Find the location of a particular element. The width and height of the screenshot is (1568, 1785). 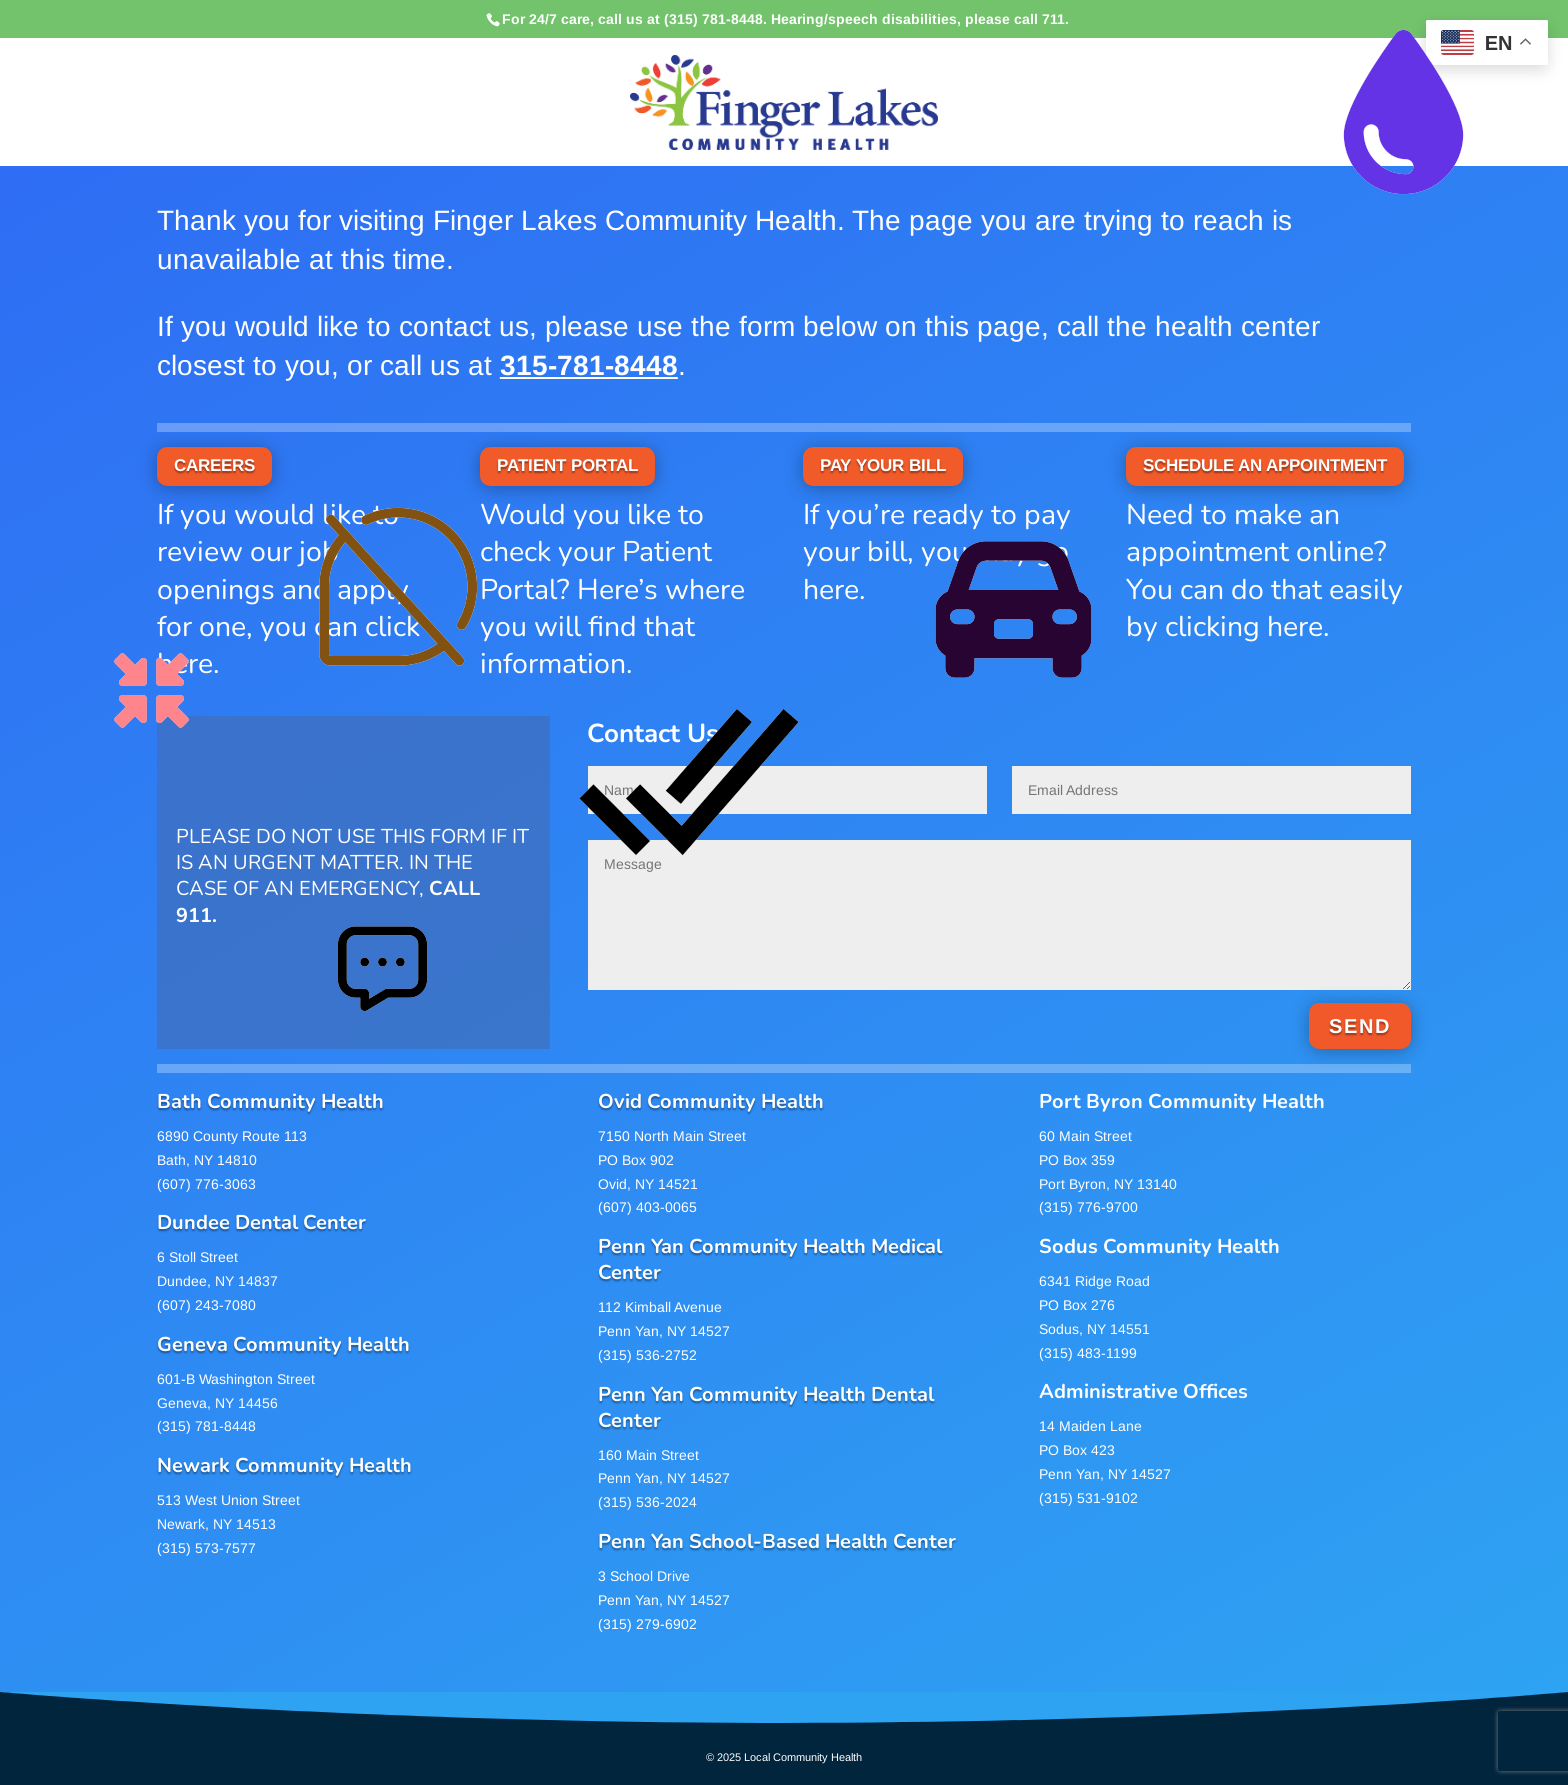

minimize window to taskbar is located at coordinates (151, 690).